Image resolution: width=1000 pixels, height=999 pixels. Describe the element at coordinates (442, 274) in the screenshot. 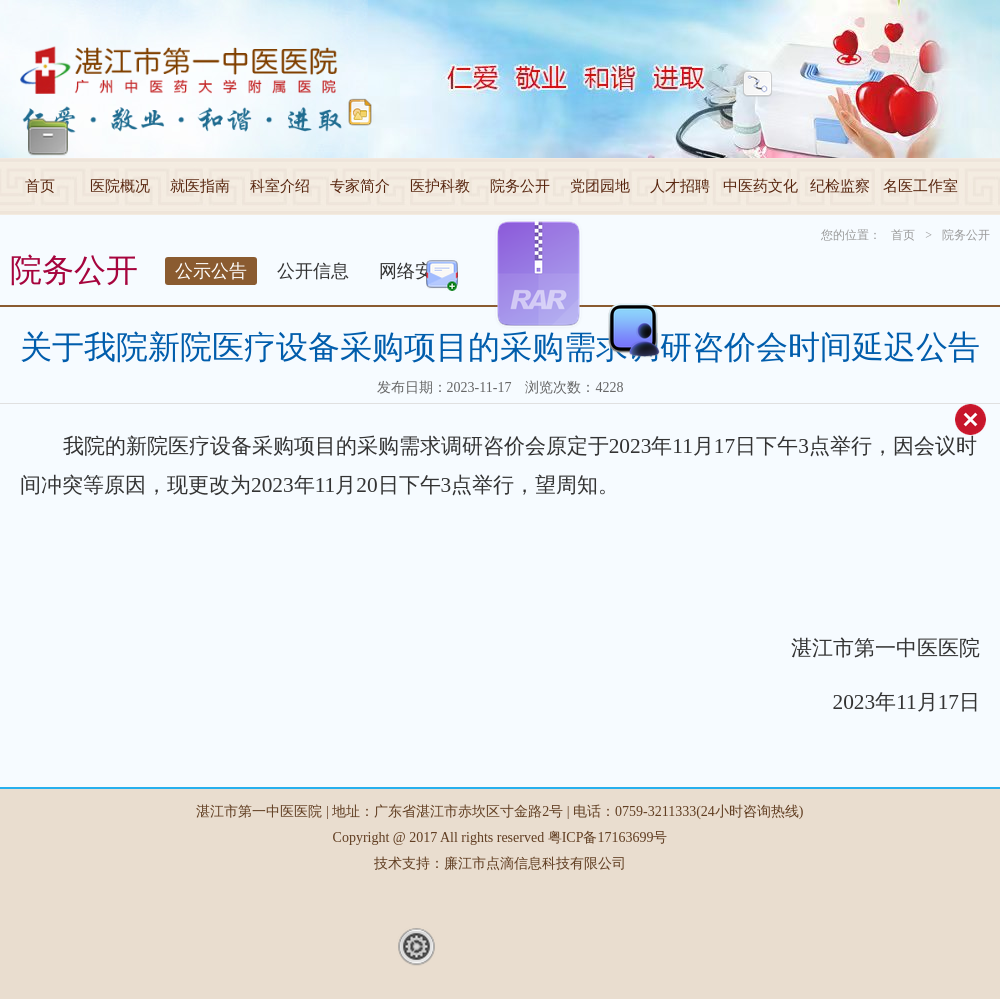

I see `compose a new email message` at that location.